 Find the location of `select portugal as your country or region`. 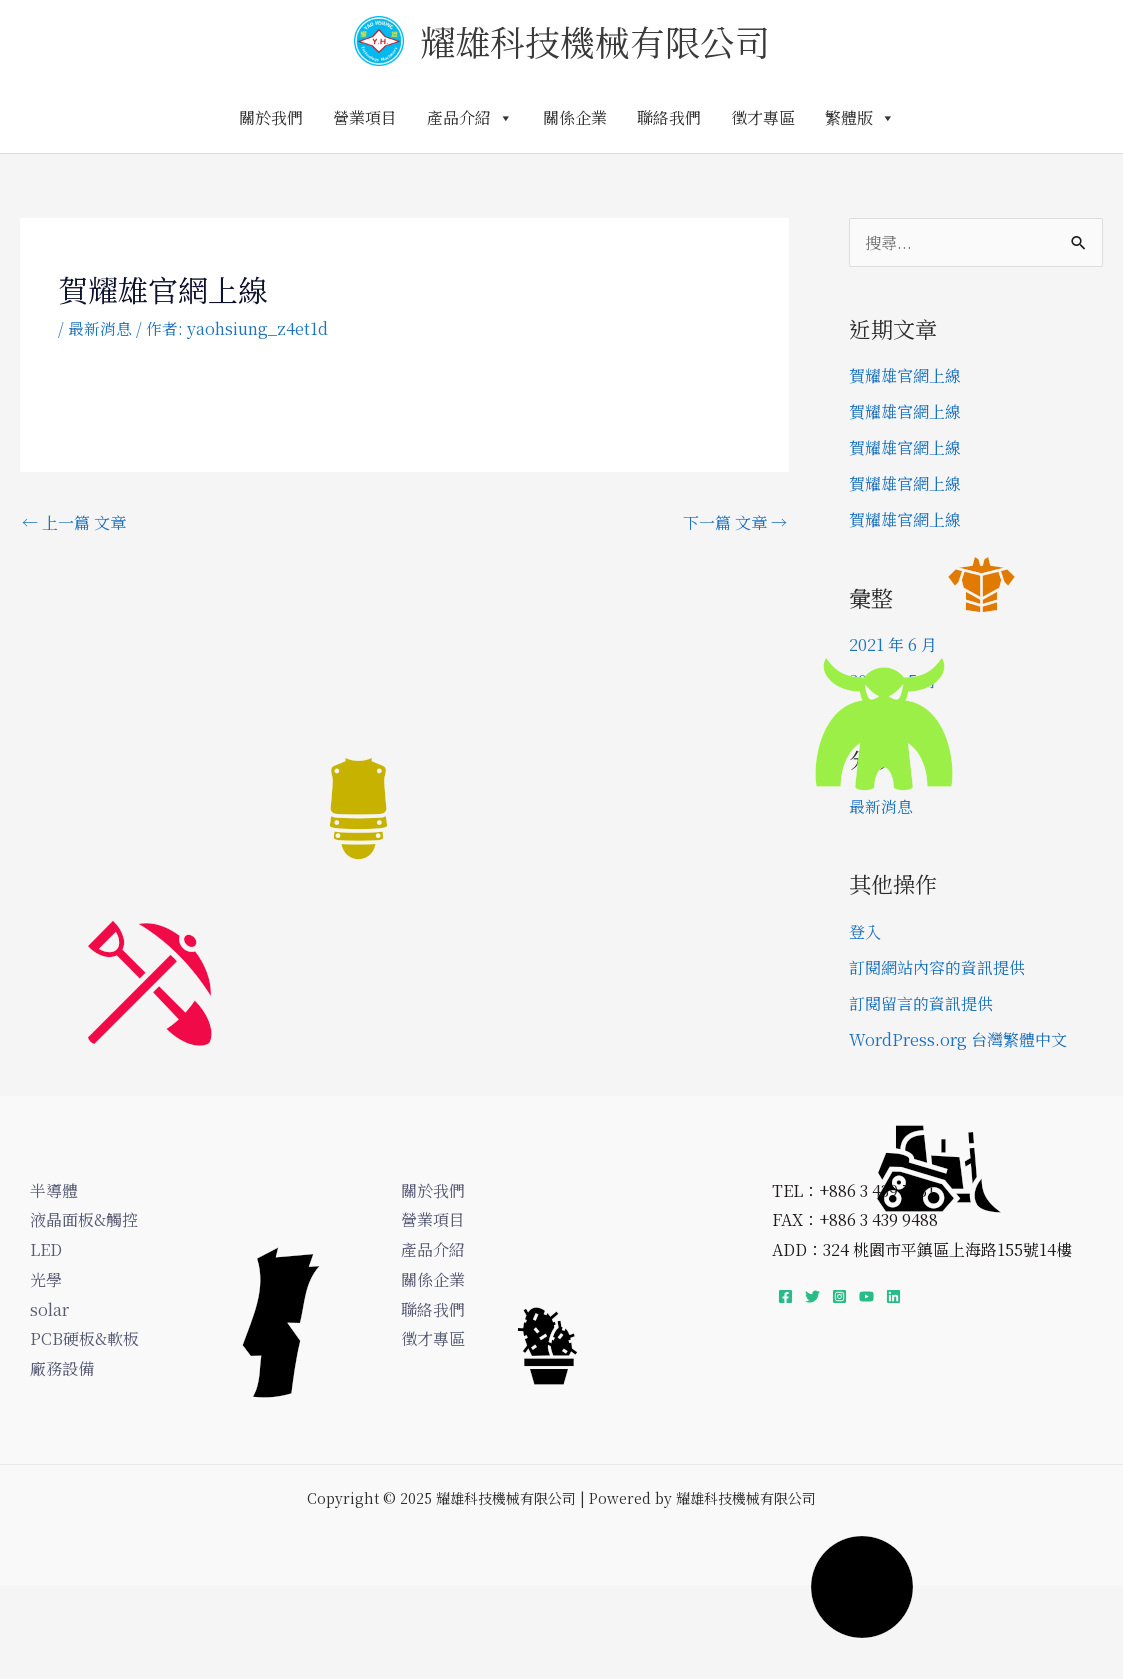

select portugal as your country or region is located at coordinates (280, 1322).